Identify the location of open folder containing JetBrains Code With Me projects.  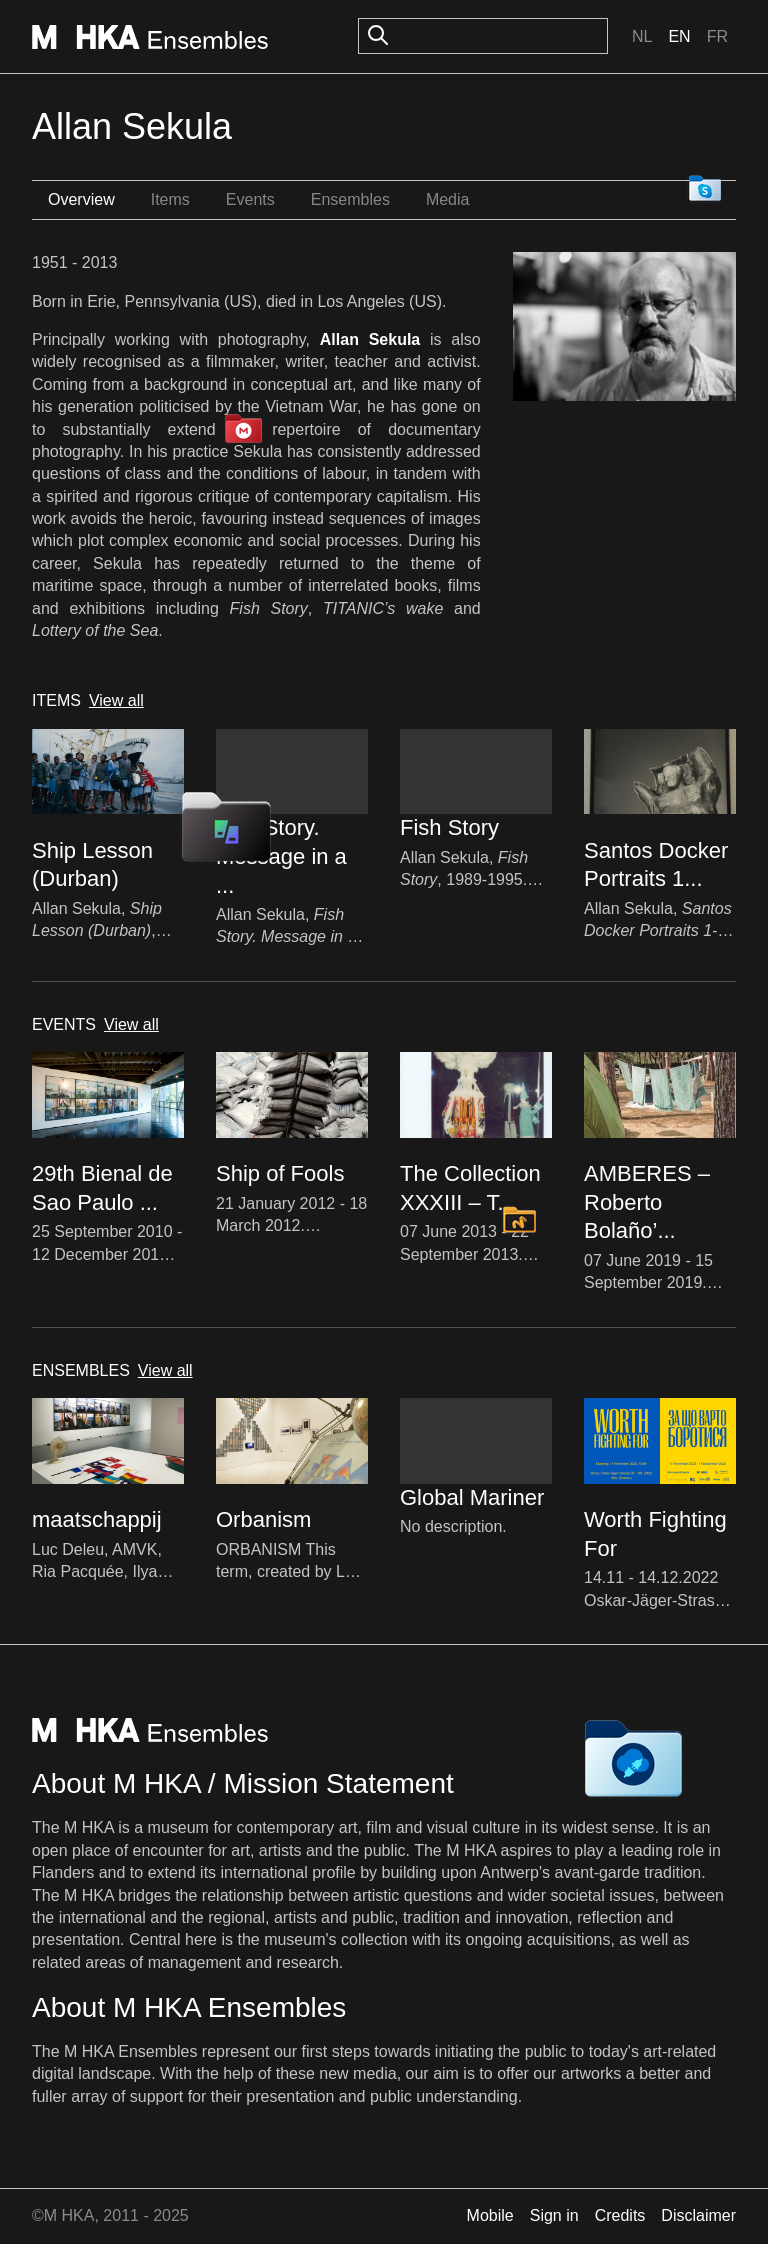
(226, 829).